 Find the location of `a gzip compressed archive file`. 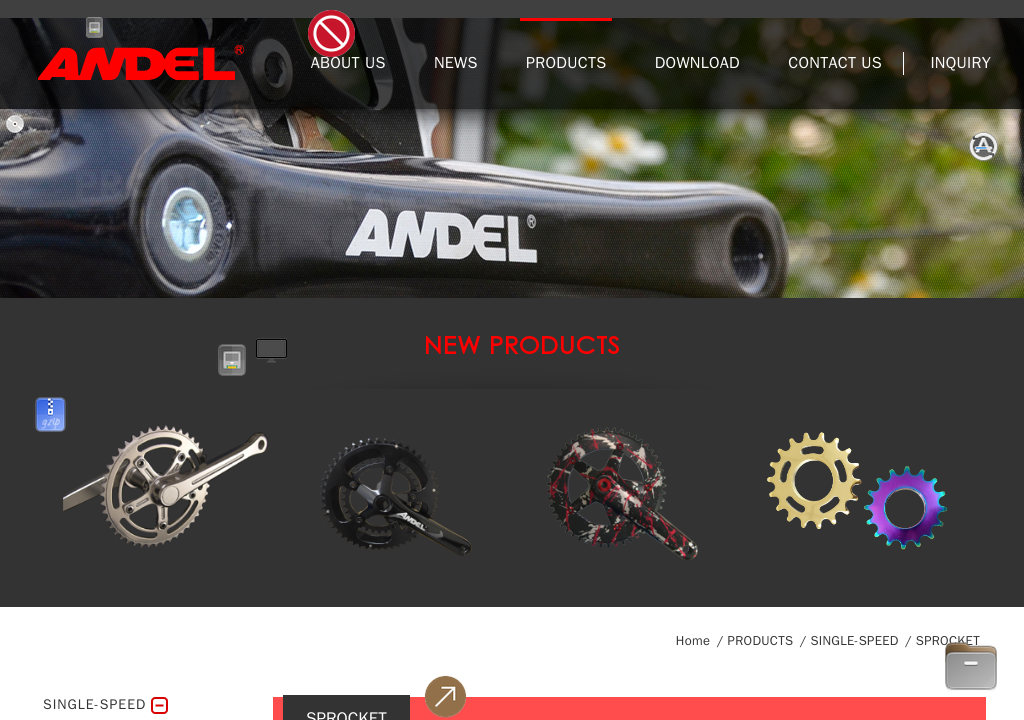

a gzip compressed archive file is located at coordinates (50, 414).